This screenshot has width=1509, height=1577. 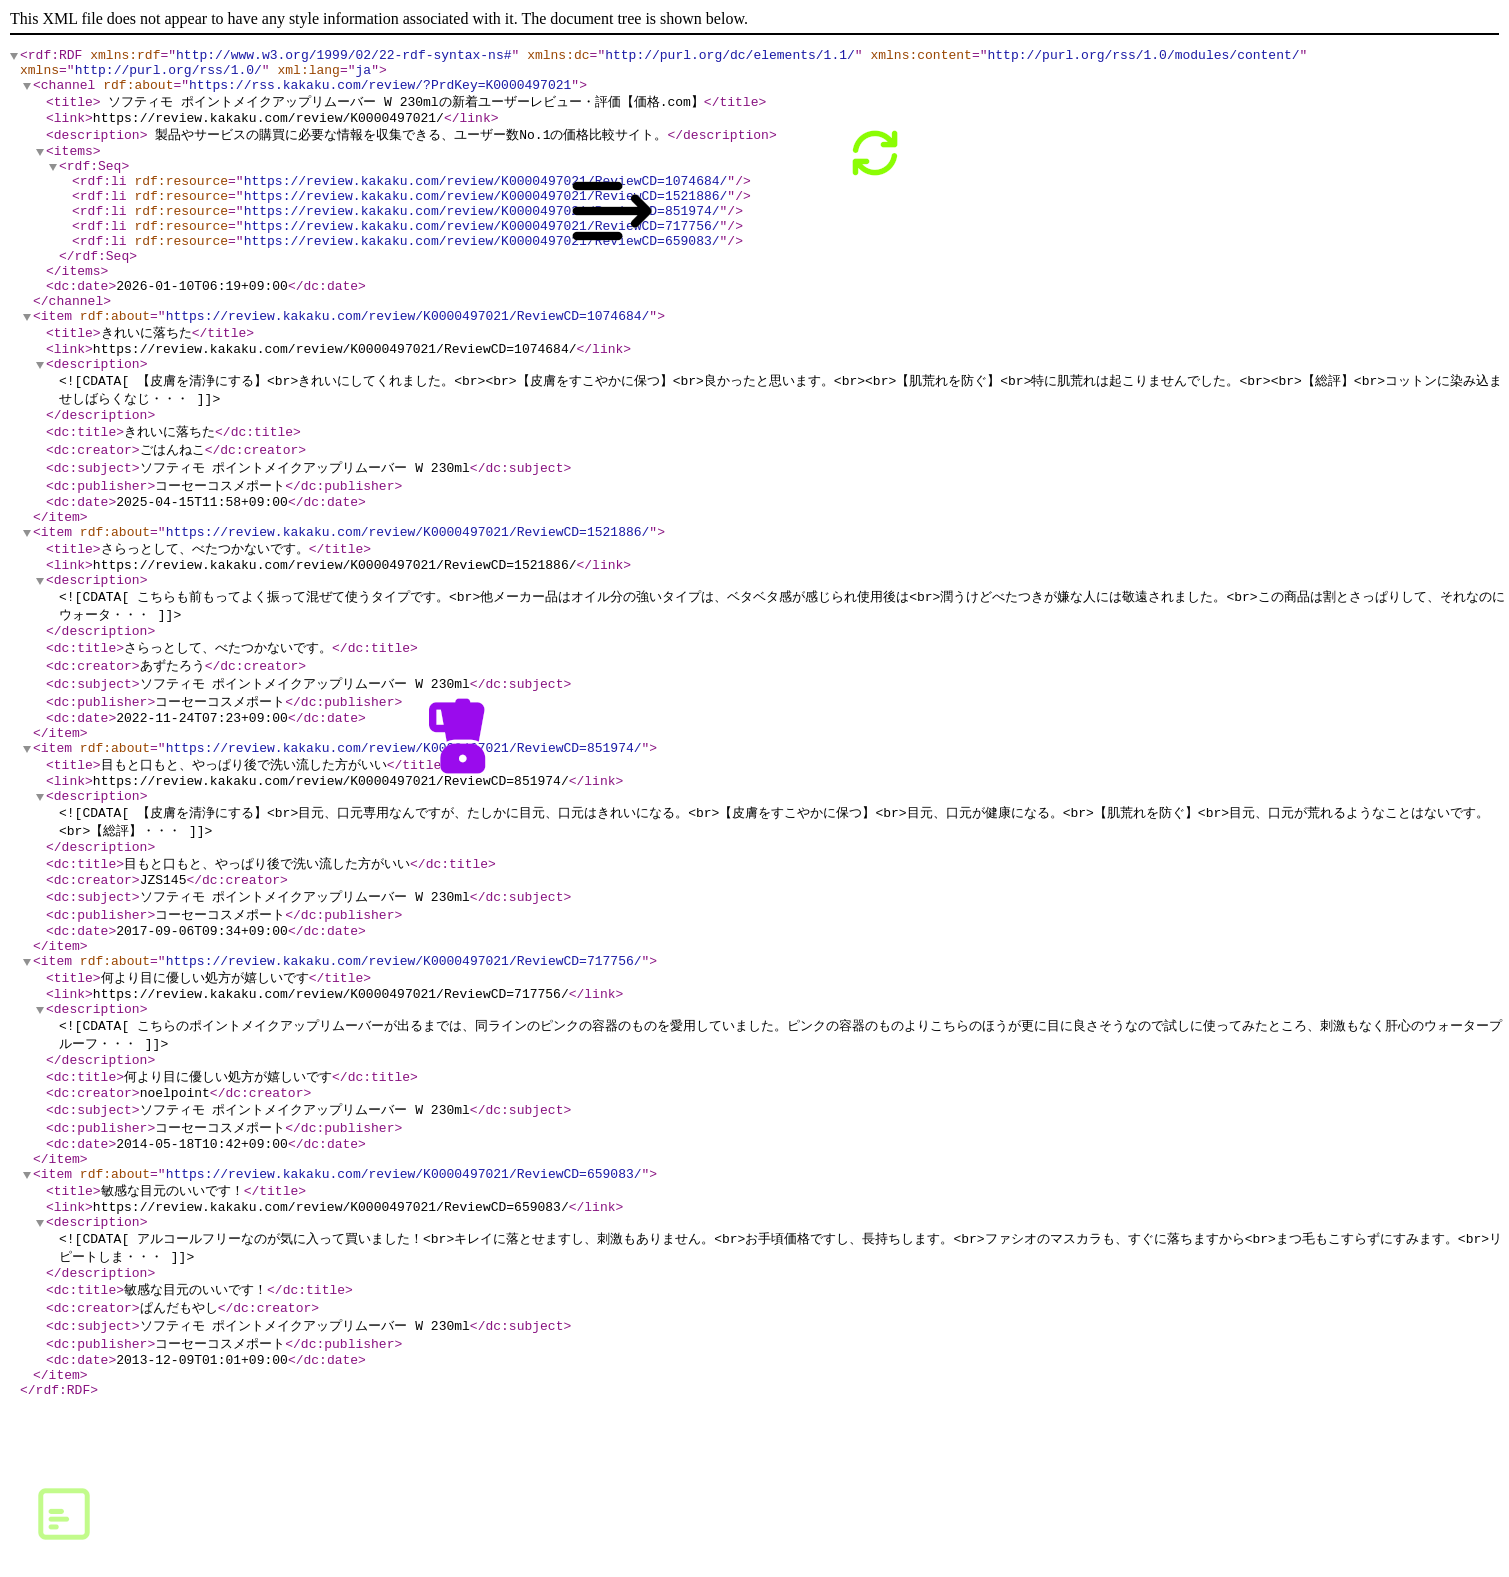 What do you see at coordinates (64, 1514) in the screenshot?
I see `align content to bottom-left of container` at bounding box center [64, 1514].